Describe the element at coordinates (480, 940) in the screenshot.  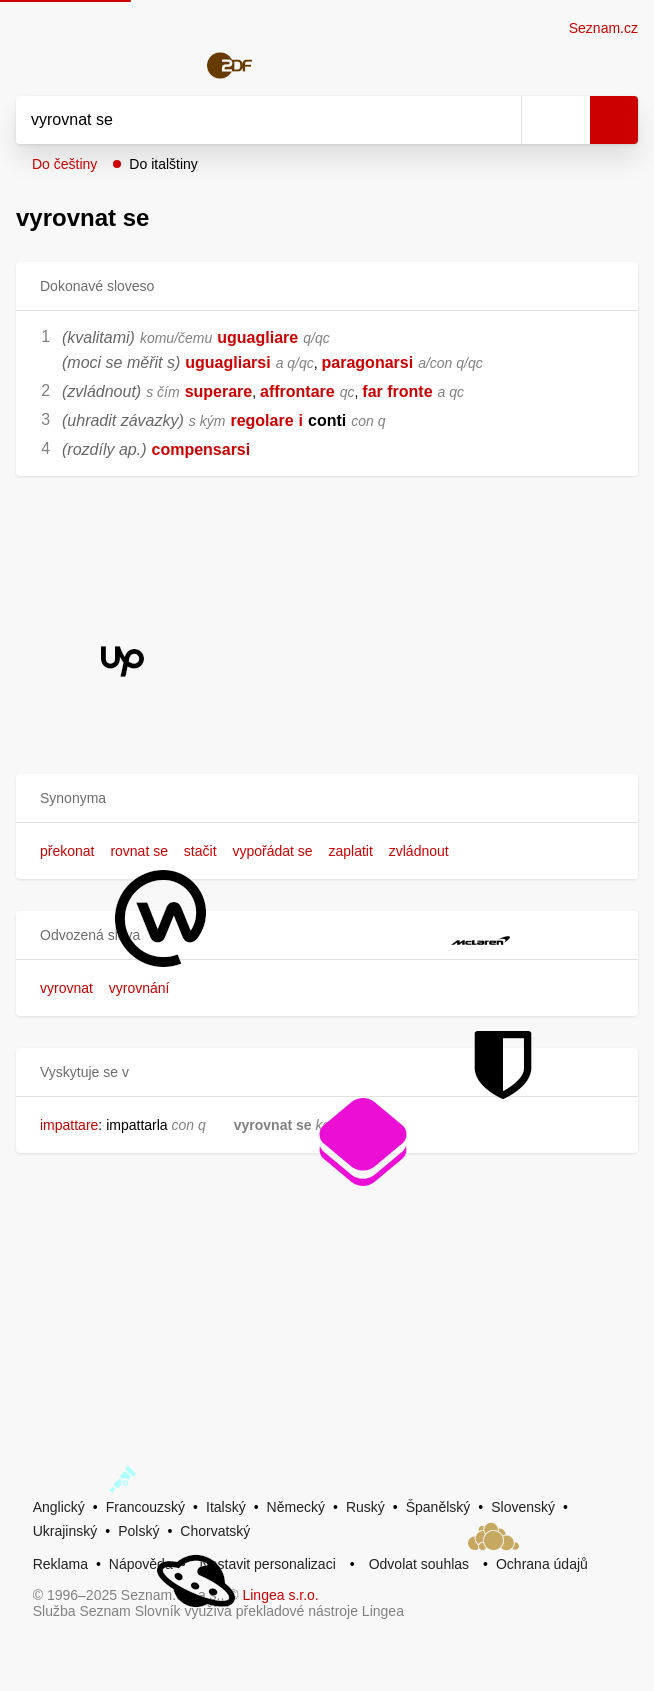
I see `McLaren brand logo` at that location.